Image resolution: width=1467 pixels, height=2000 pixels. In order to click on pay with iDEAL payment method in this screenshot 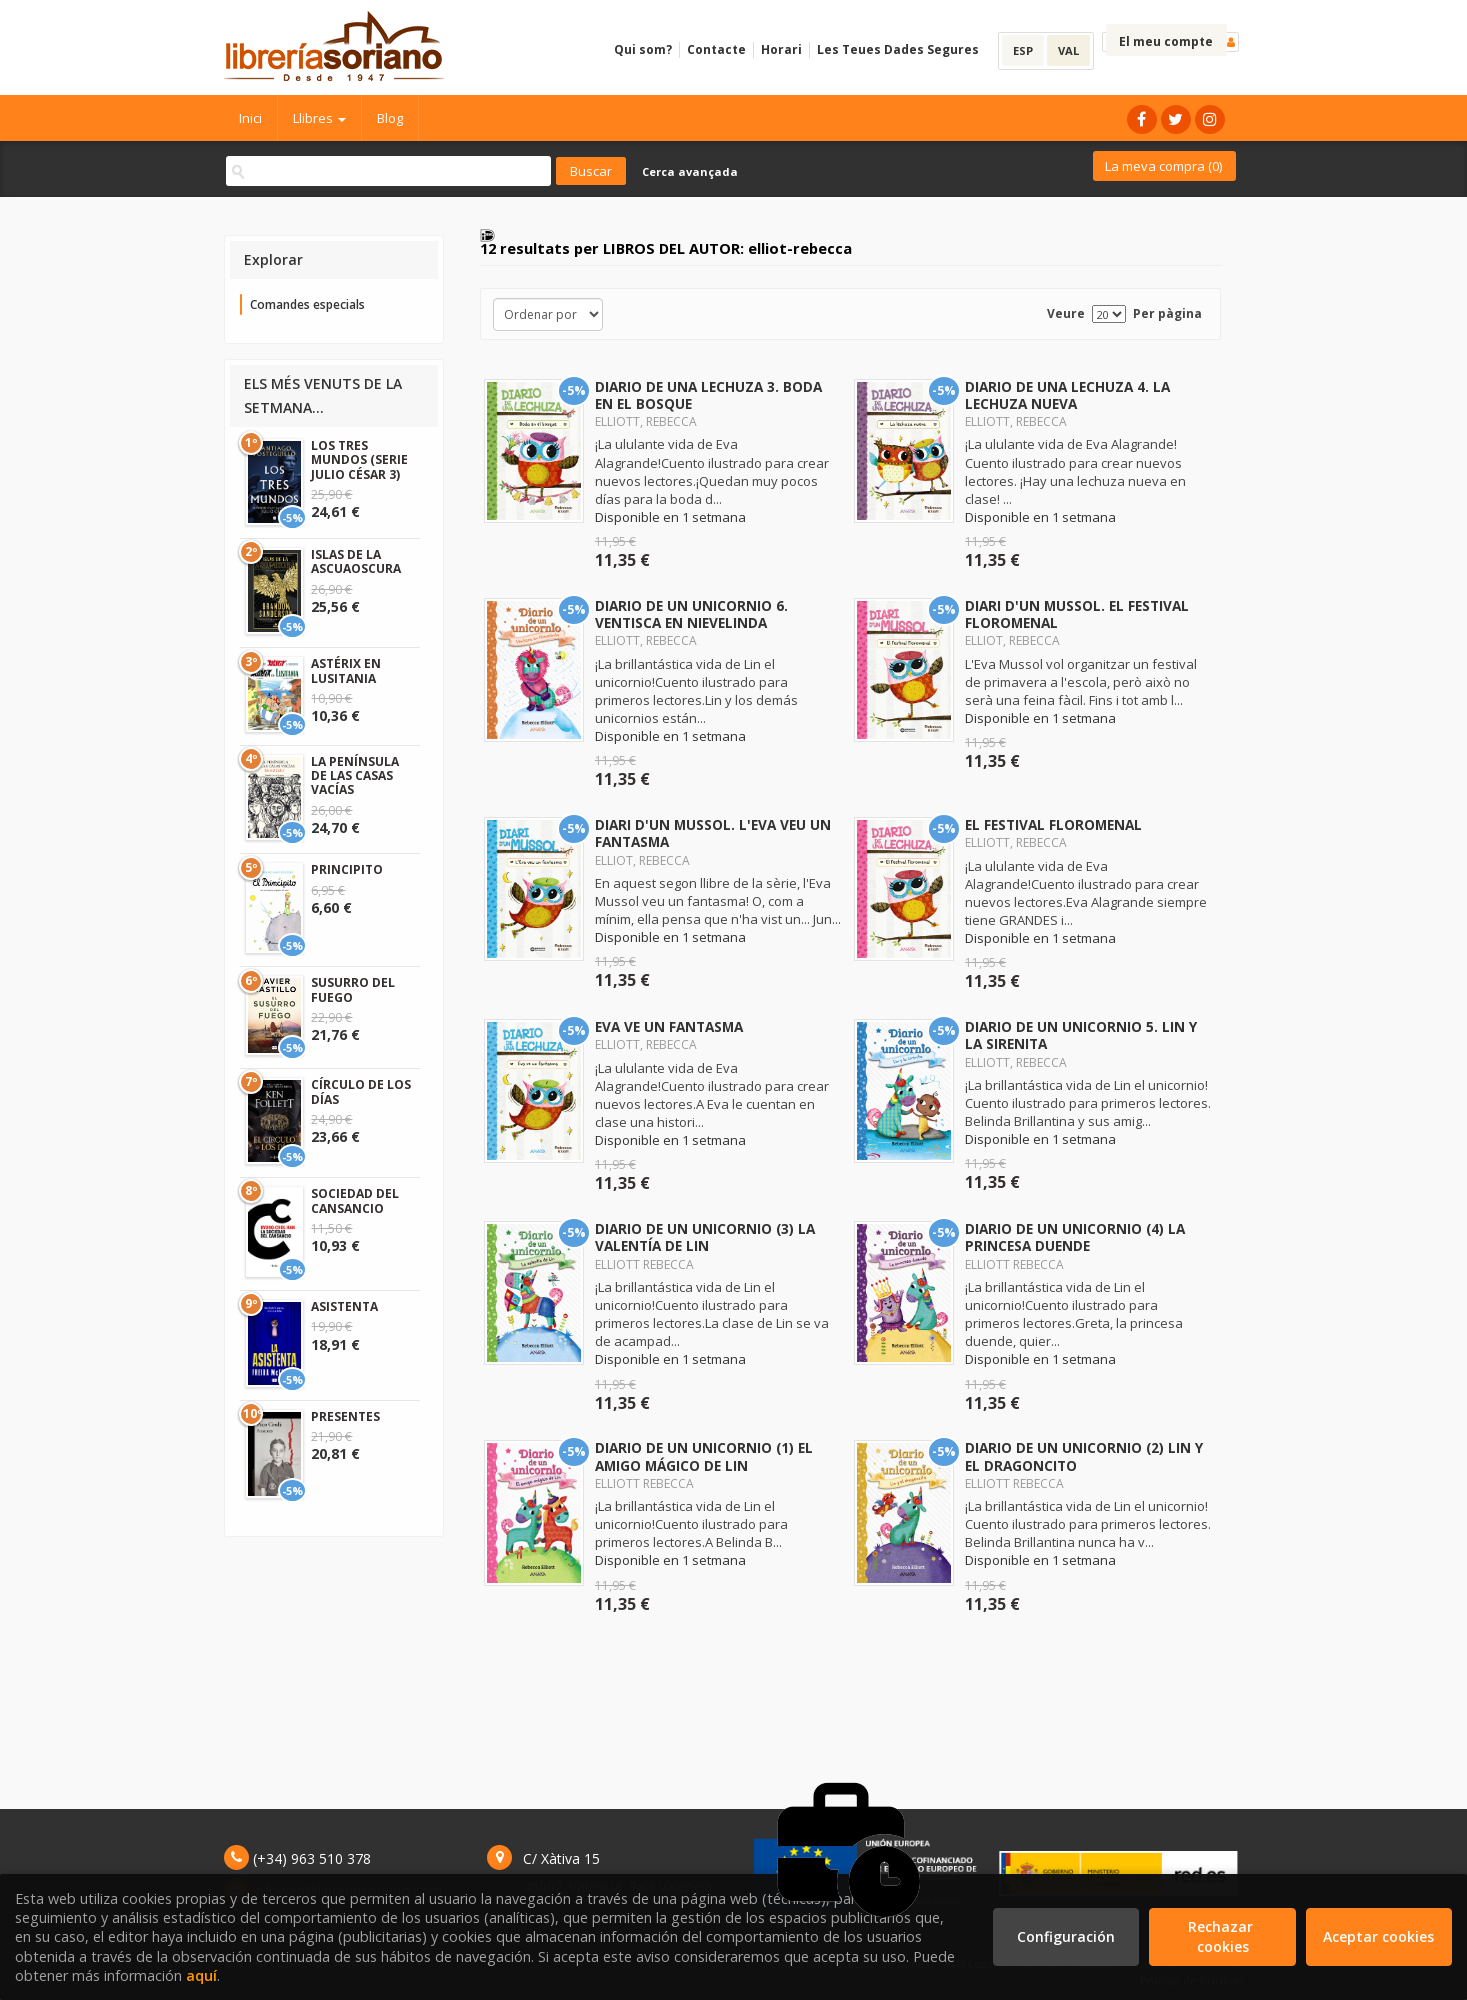, I will do `click(487, 235)`.